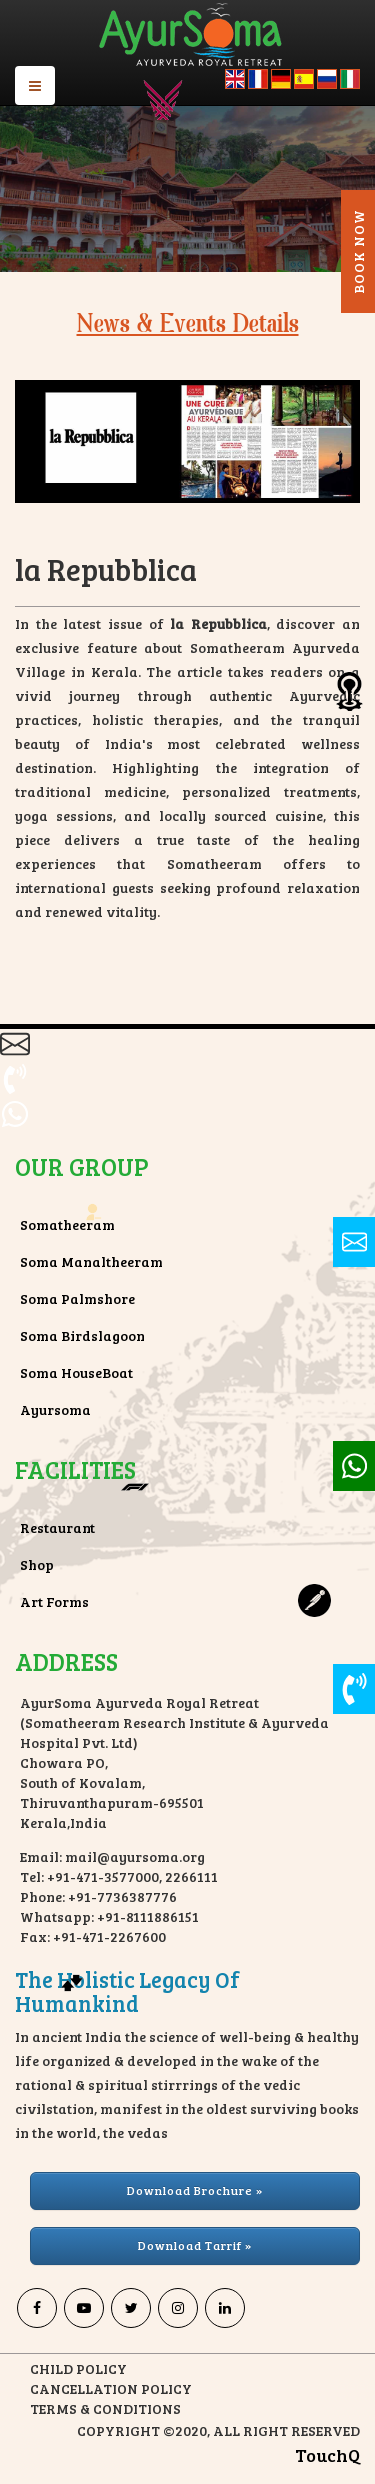 The image size is (375, 2484). I want to click on open the Formula 1 app or website, so click(135, 1487).